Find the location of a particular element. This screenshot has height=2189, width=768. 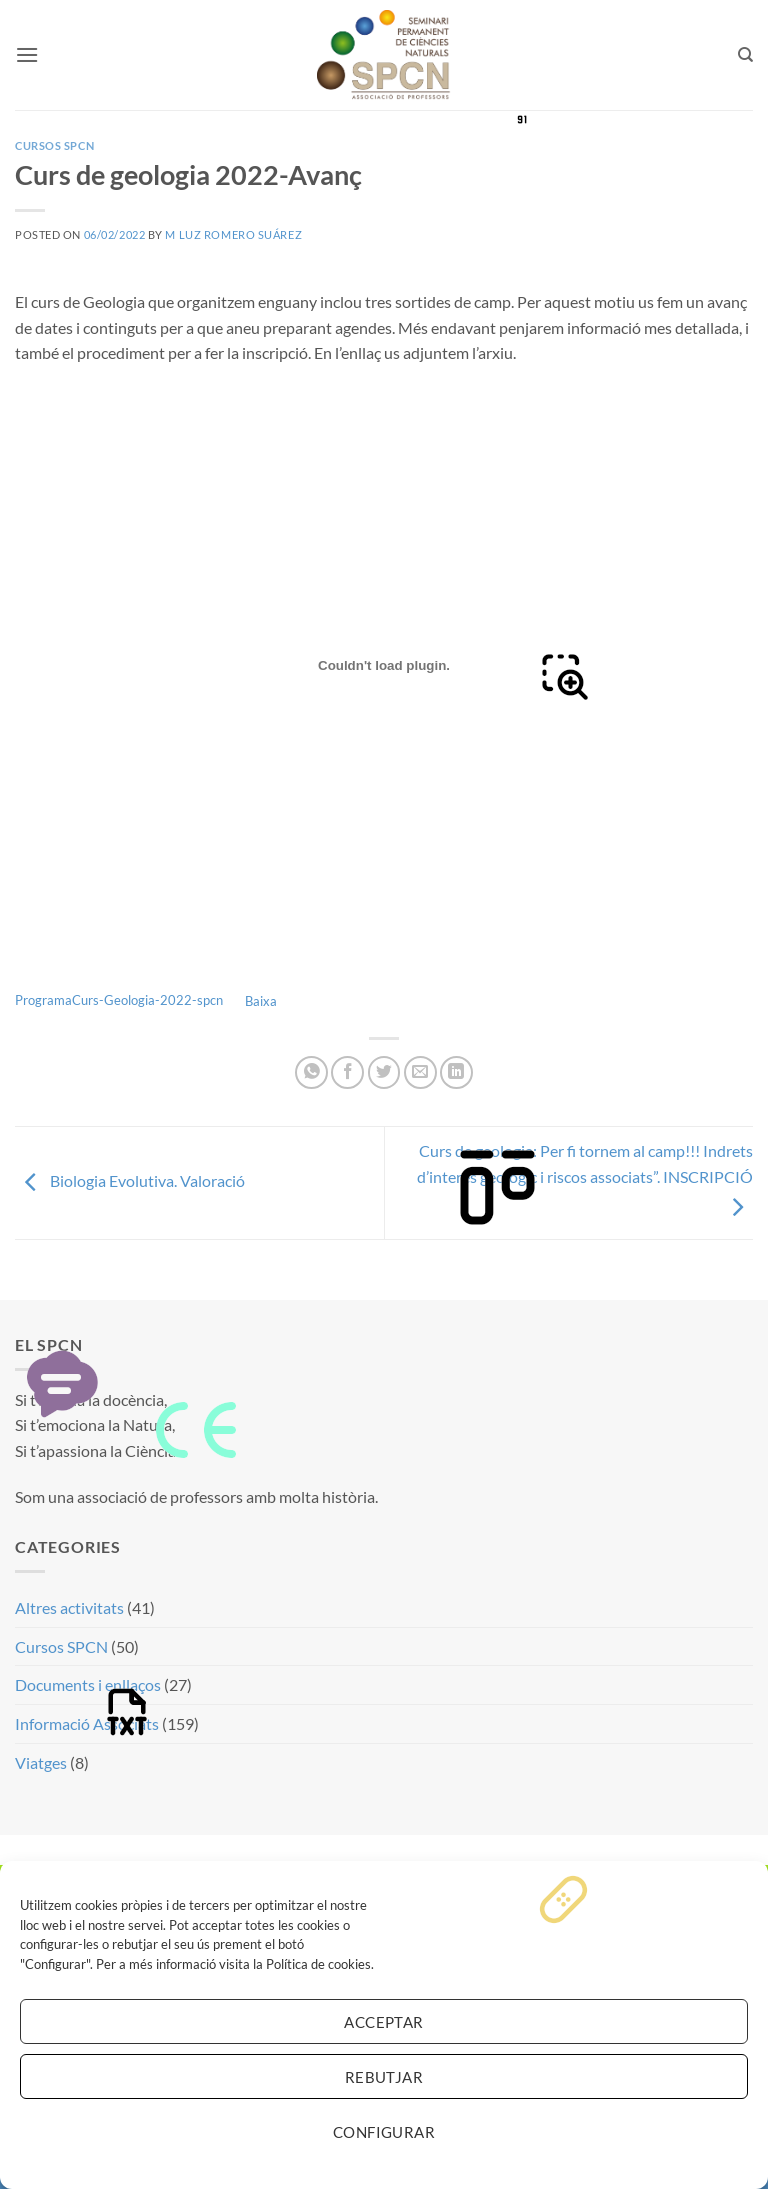

open chat or messaging is located at coordinates (61, 1384).